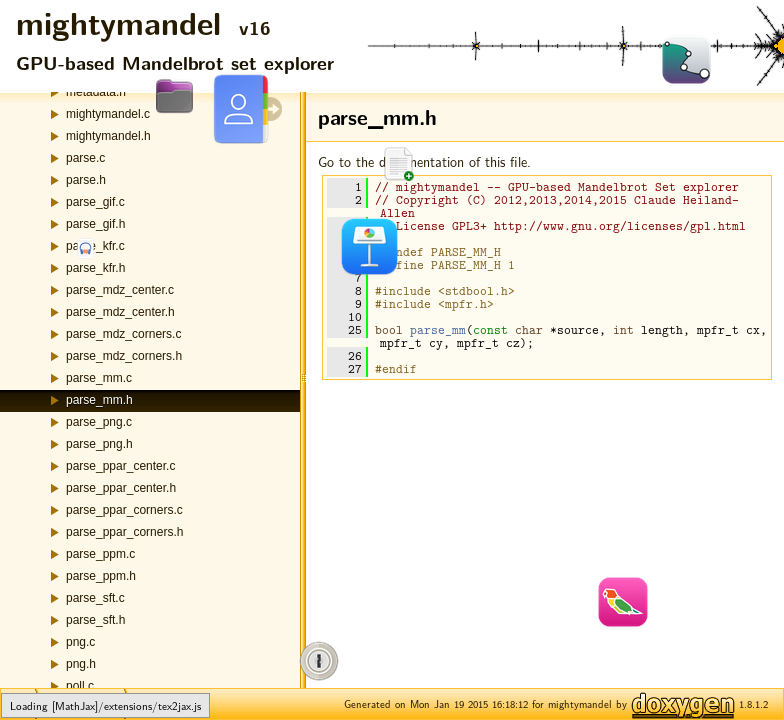 Image resolution: width=784 pixels, height=720 pixels. Describe the element at coordinates (85, 248) in the screenshot. I see `an audacity audio project file` at that location.